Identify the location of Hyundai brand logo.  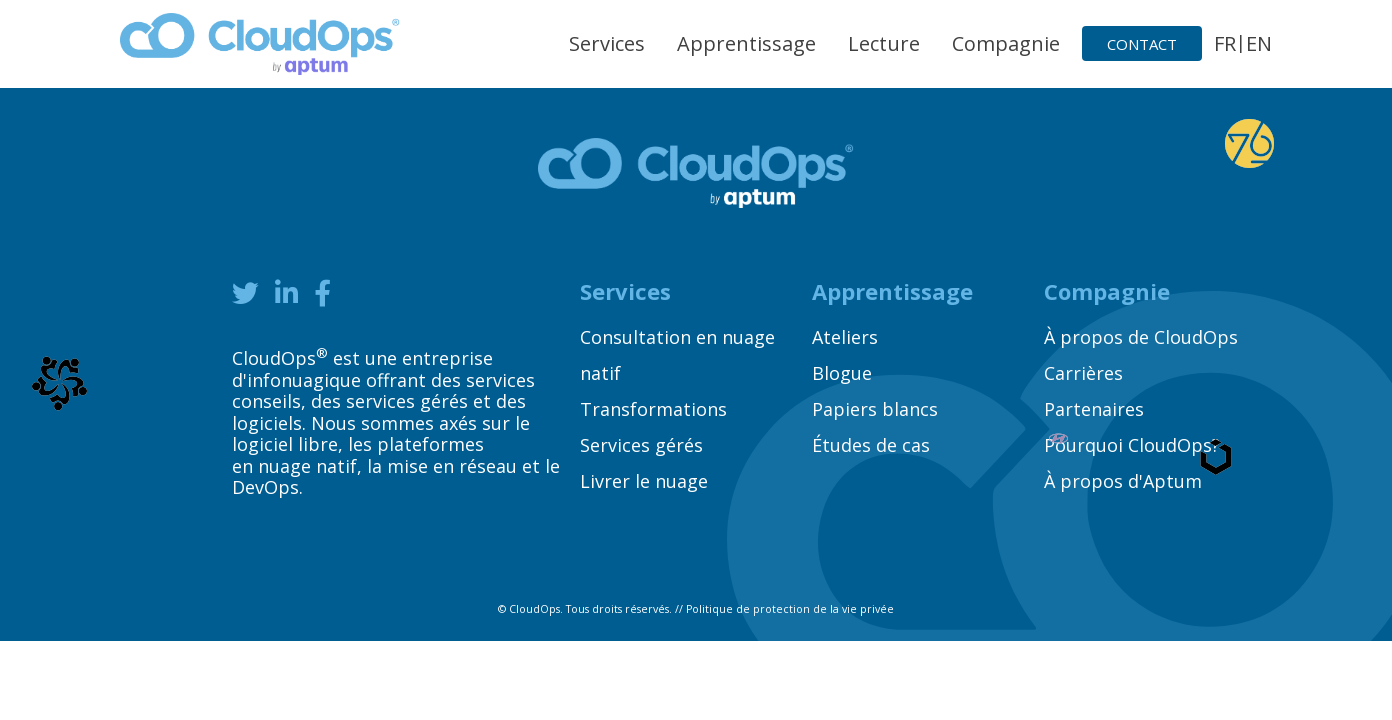
(1058, 438).